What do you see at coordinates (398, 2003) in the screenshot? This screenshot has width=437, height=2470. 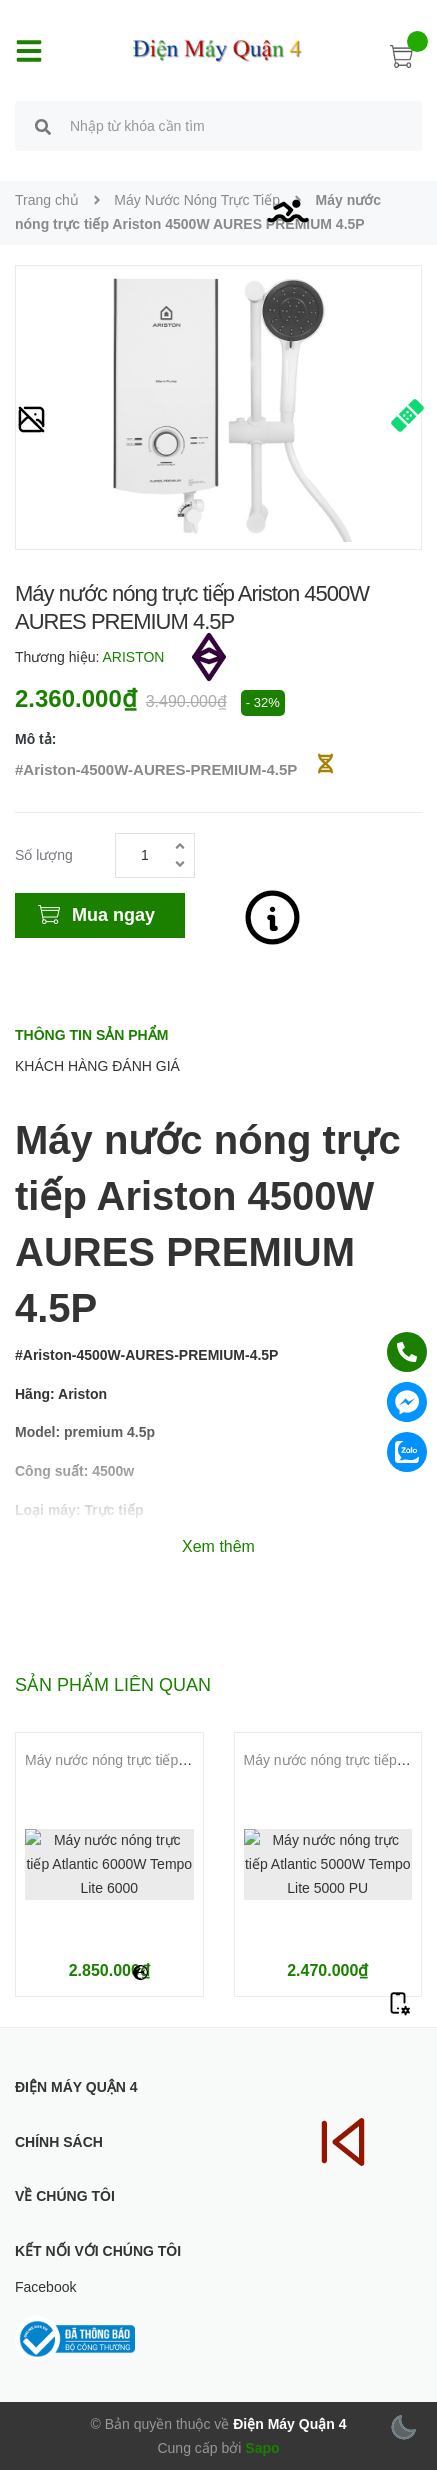 I see `access mobile device settings` at bounding box center [398, 2003].